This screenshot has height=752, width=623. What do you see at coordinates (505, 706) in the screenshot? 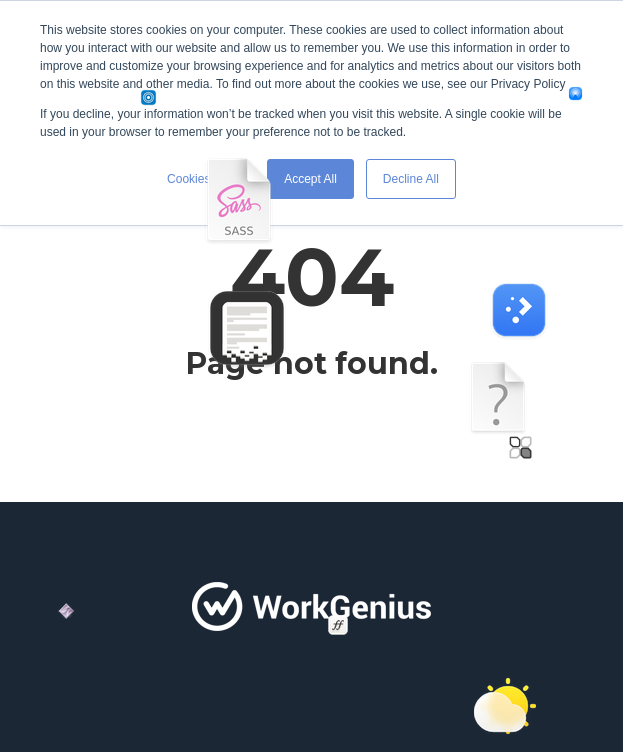
I see `indicates partly cloudy weather conditions` at bounding box center [505, 706].